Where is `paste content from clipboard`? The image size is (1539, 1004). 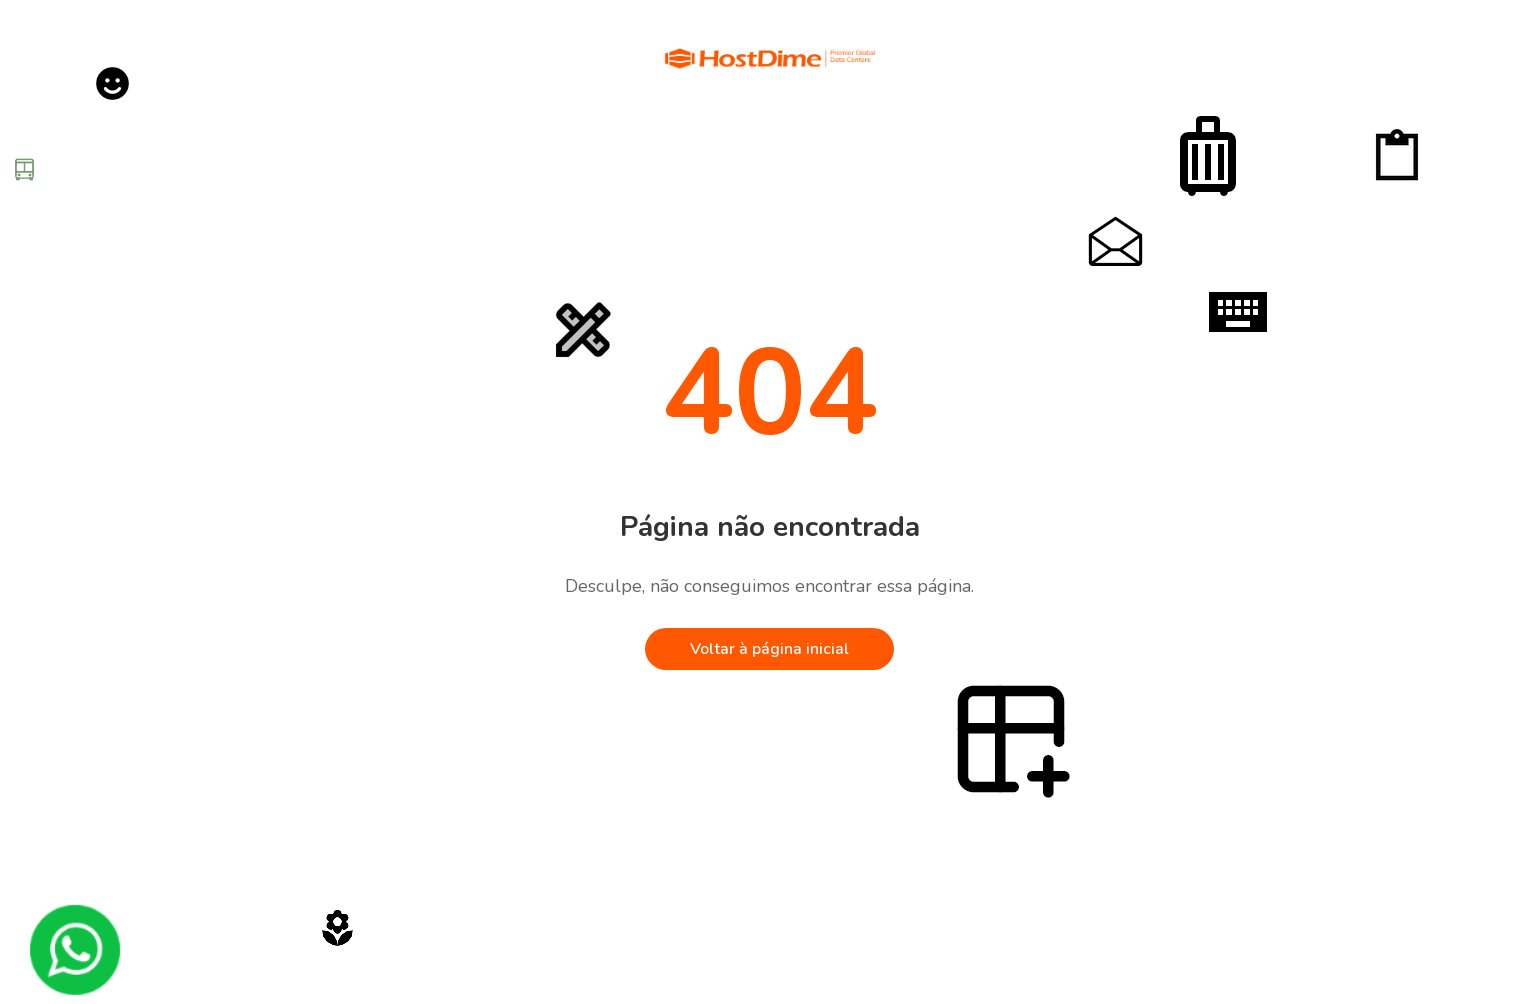 paste content from clipboard is located at coordinates (1397, 157).